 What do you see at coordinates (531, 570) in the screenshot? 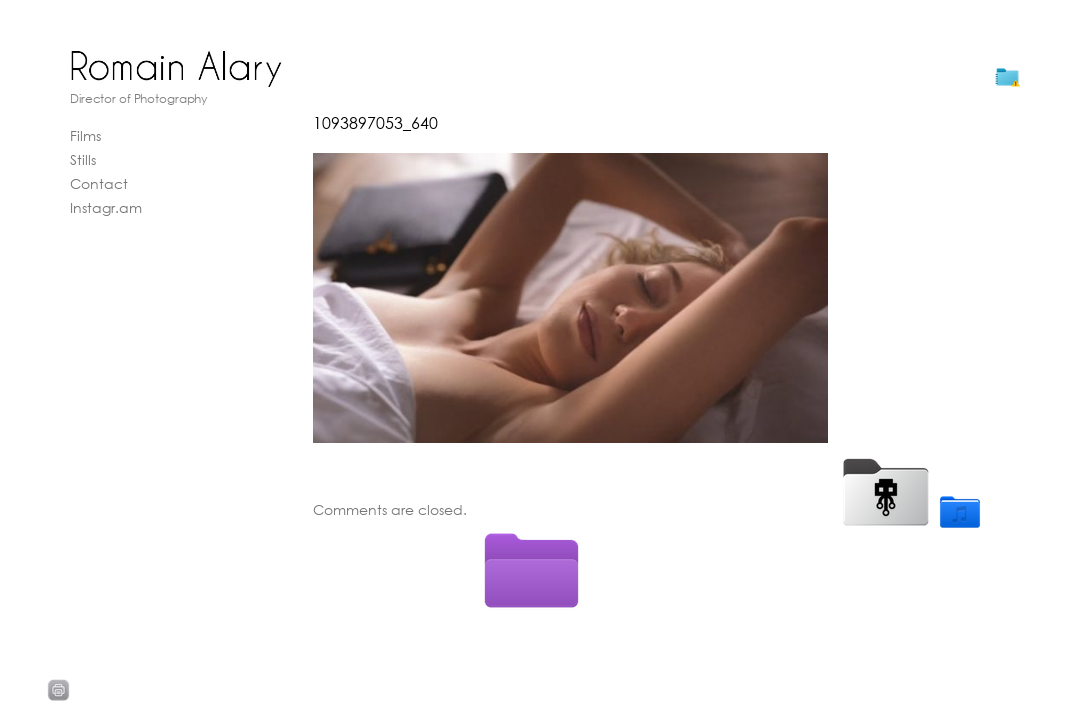
I see `open folder containing files` at bounding box center [531, 570].